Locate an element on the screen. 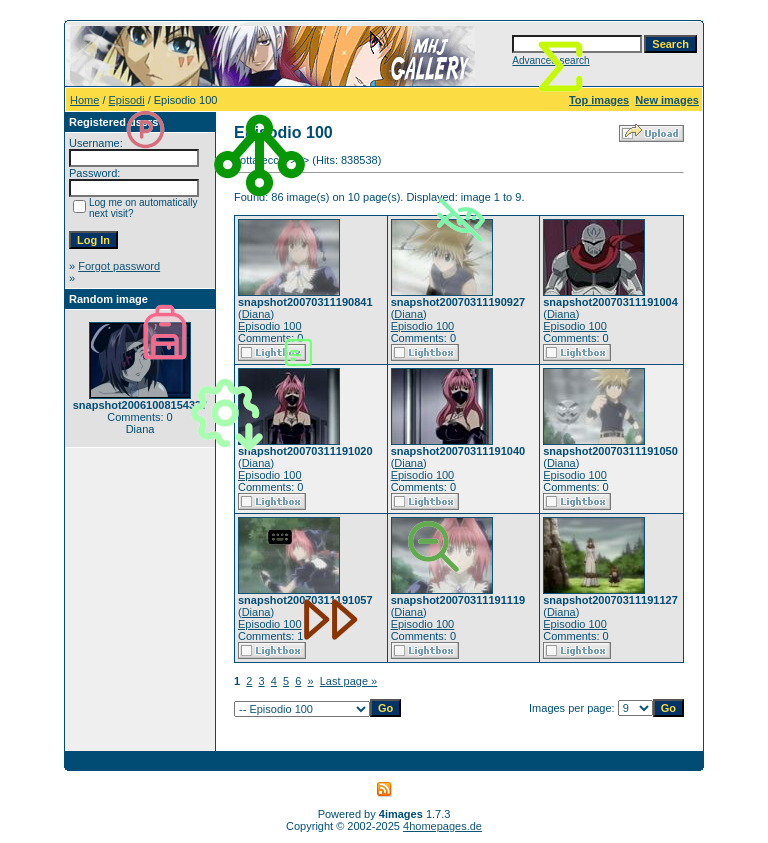  access your saved items or inventory is located at coordinates (165, 334).